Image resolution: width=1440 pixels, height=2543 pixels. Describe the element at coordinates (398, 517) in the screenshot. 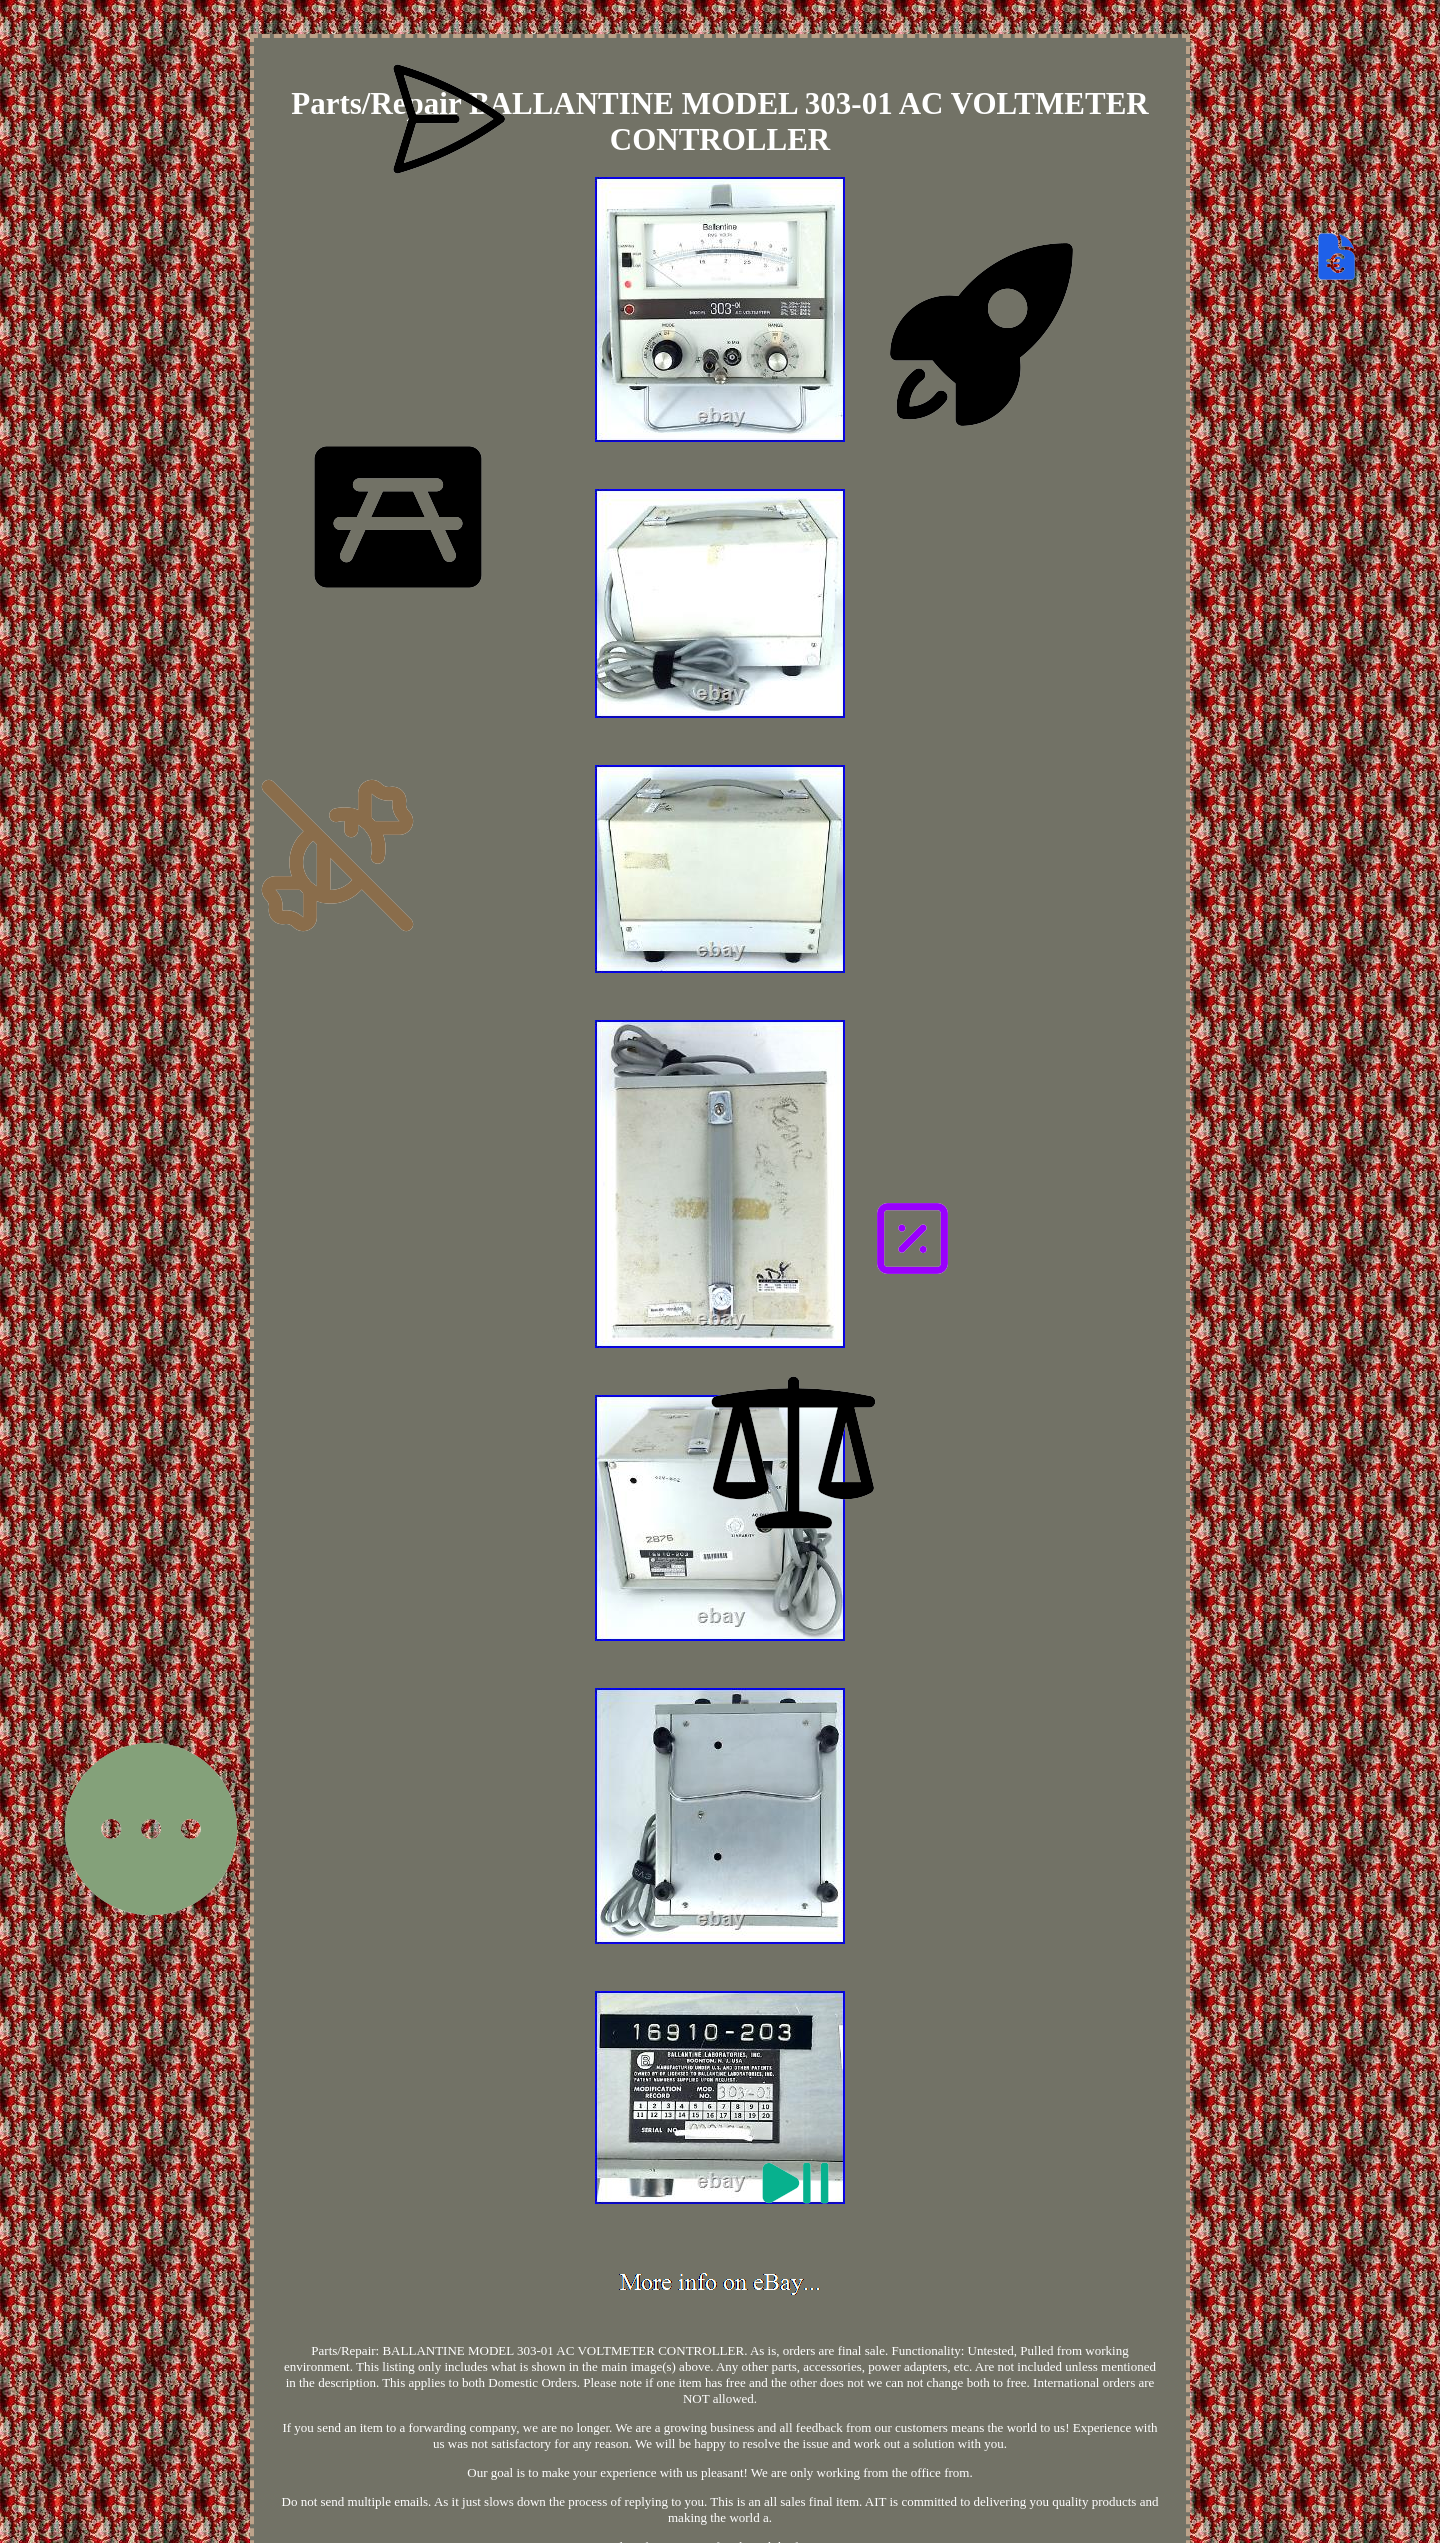

I see `indicates a picnic area or rest stop` at that location.